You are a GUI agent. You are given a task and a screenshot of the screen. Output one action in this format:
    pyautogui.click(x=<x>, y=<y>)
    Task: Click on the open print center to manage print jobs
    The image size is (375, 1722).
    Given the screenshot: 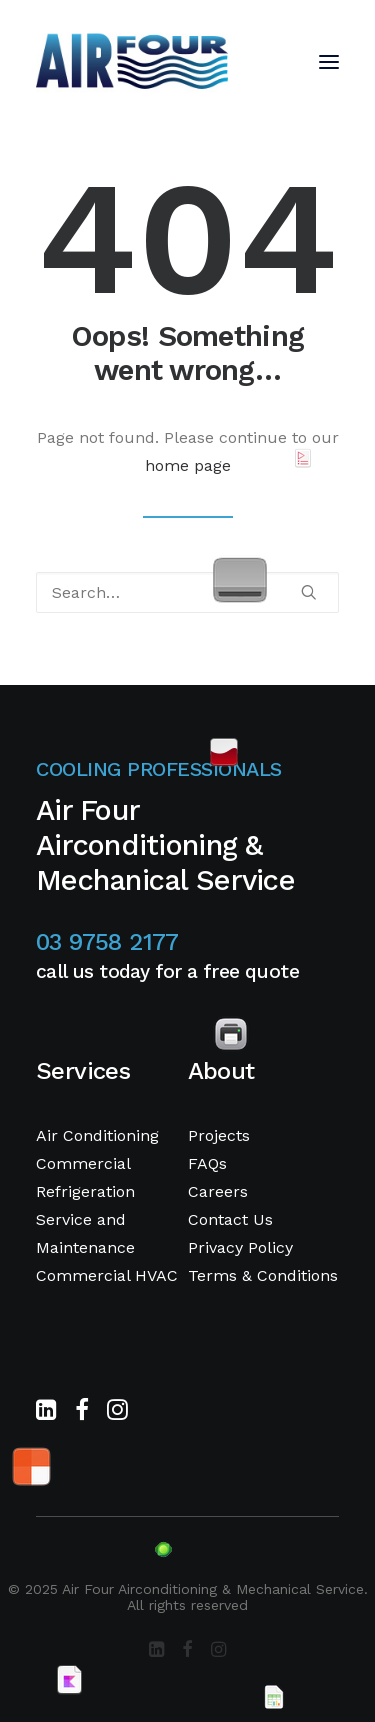 What is the action you would take?
    pyautogui.click(x=231, y=1034)
    